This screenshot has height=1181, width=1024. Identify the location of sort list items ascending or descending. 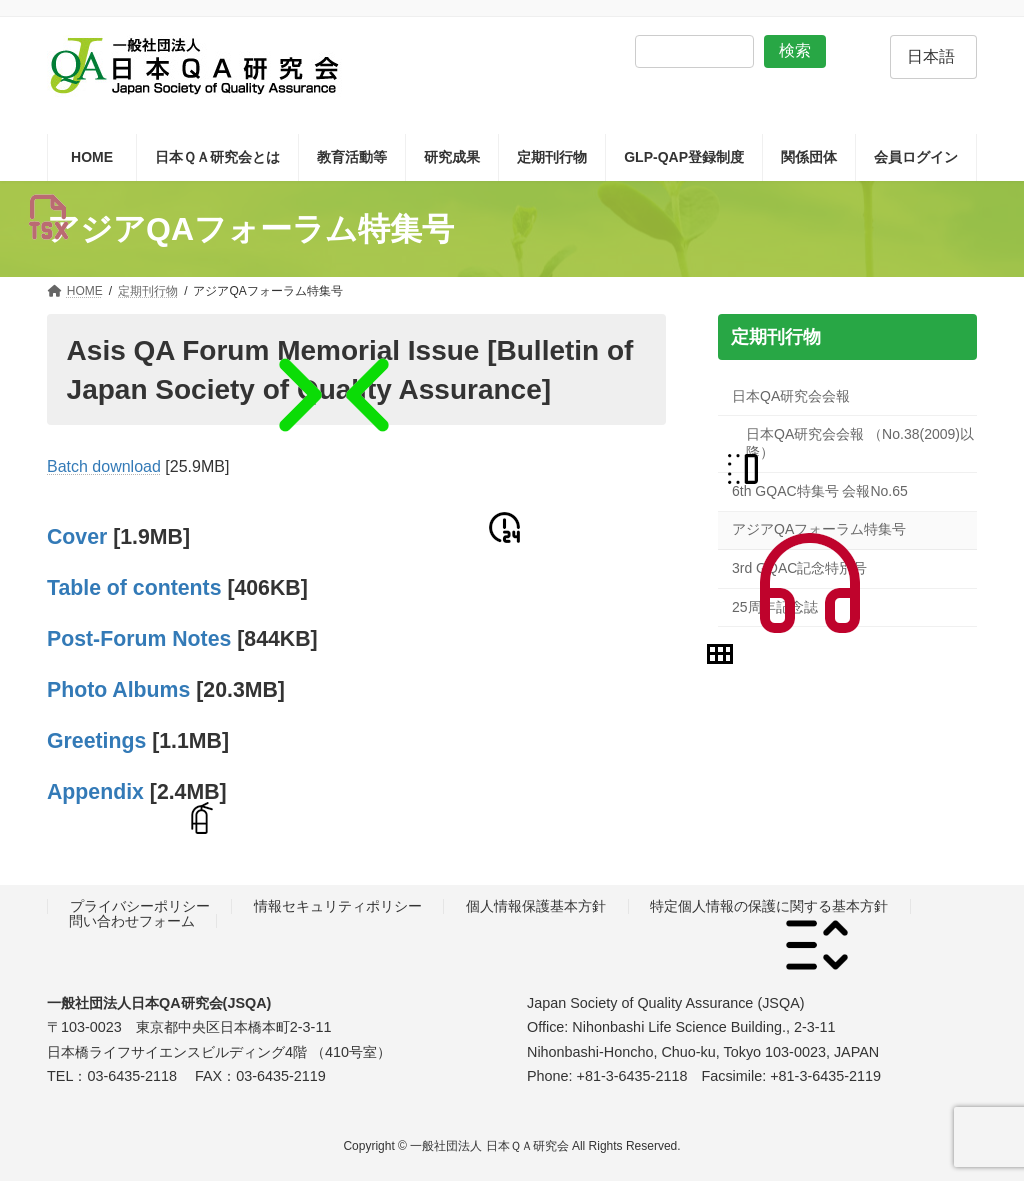
(817, 945).